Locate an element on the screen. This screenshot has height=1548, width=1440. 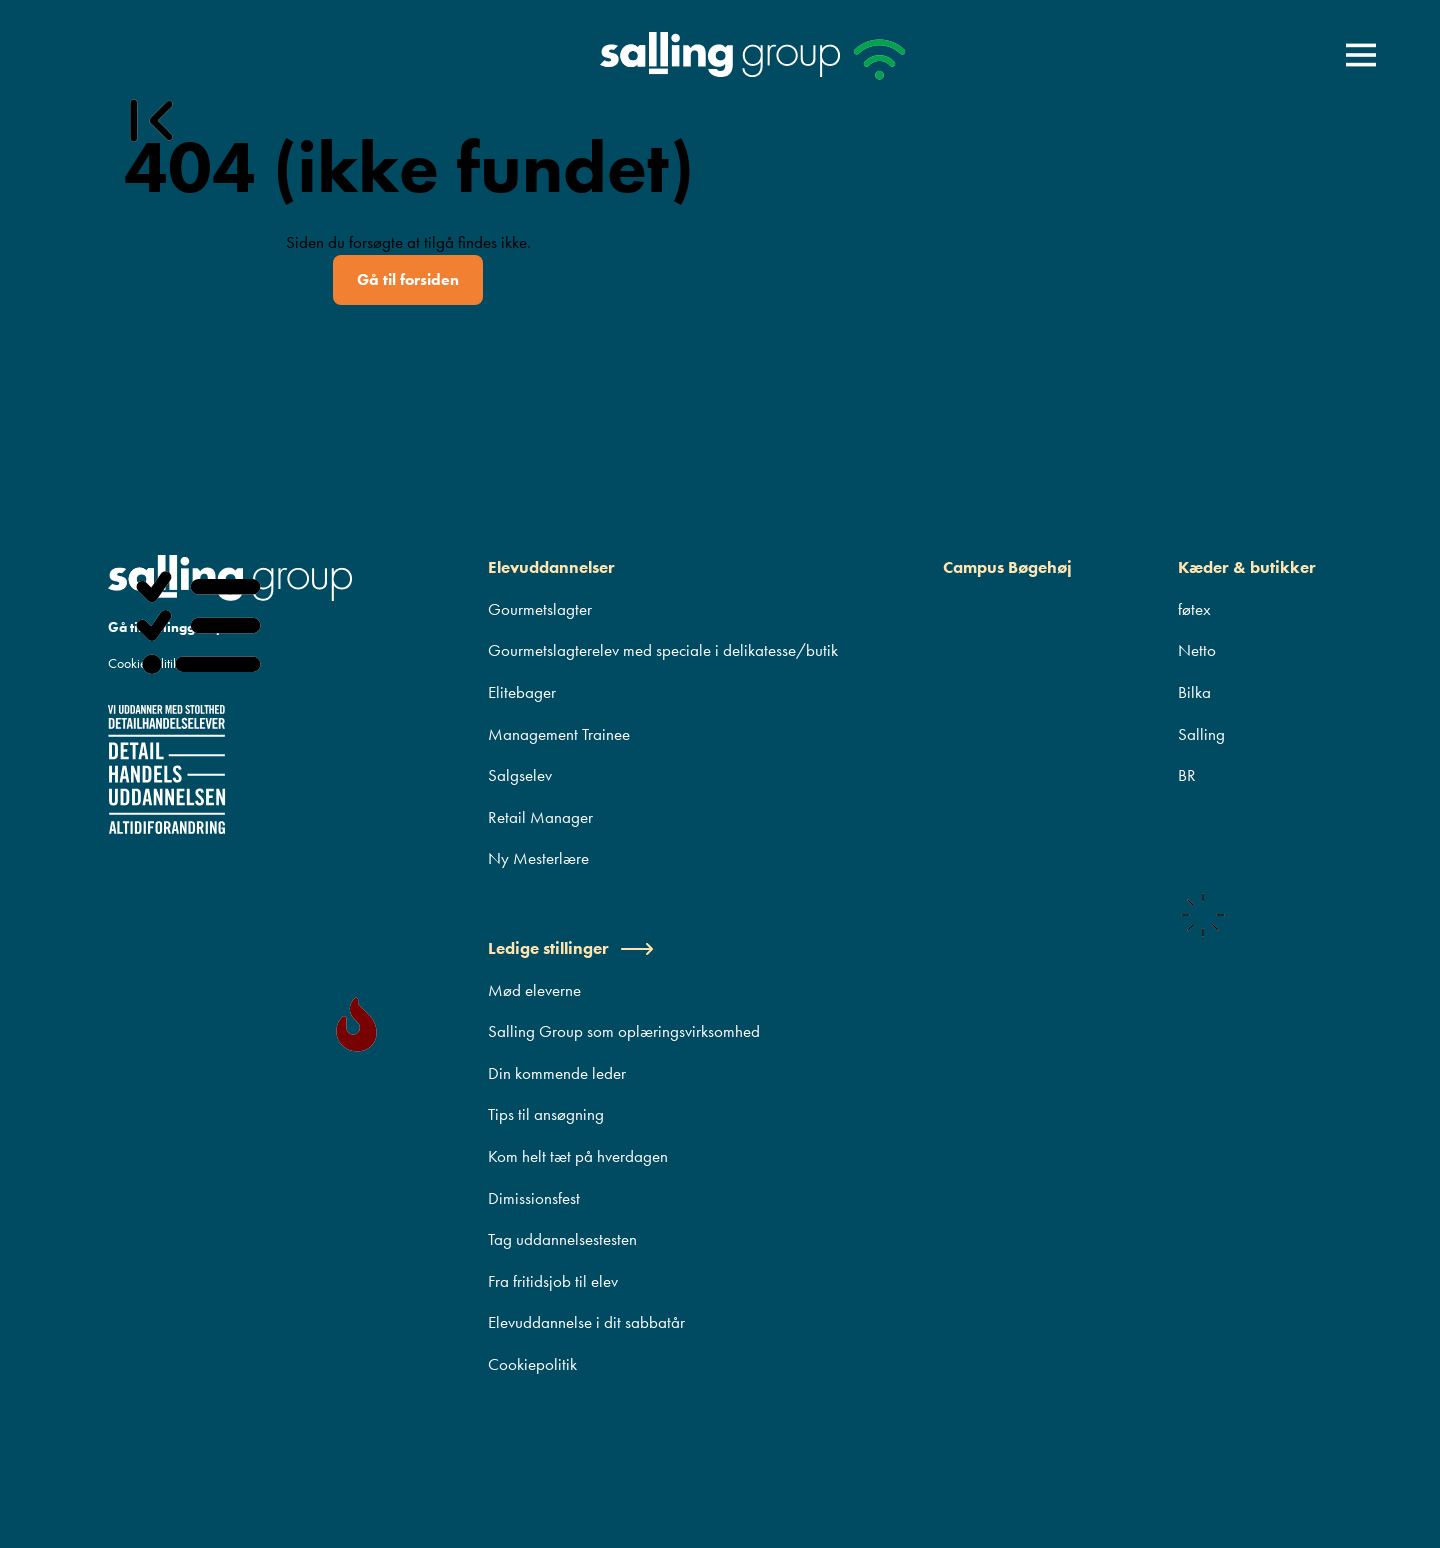
go to first page is located at coordinates (151, 120).